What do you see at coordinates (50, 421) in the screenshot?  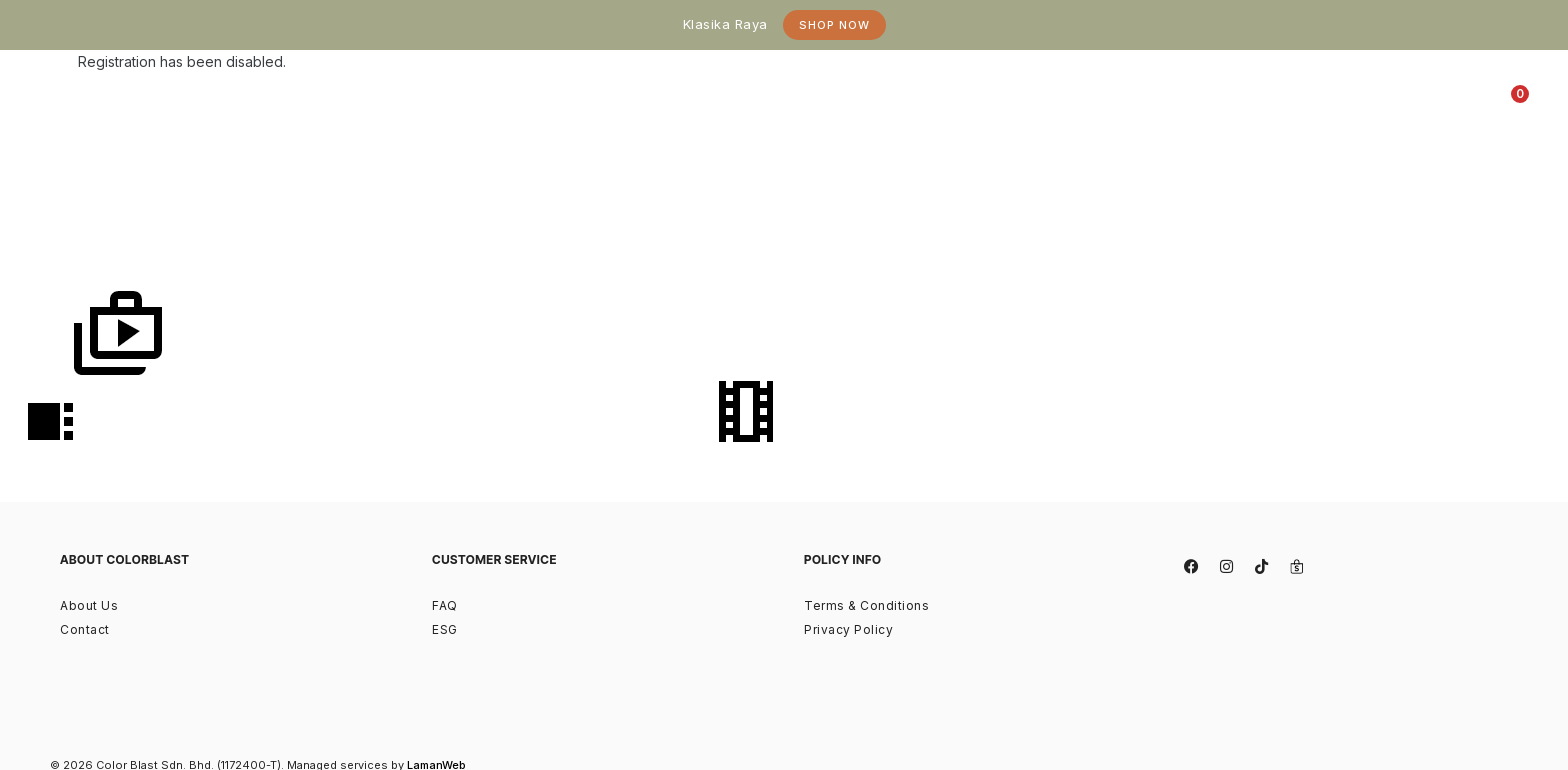 I see `toggle sidebar panel visibility` at bounding box center [50, 421].